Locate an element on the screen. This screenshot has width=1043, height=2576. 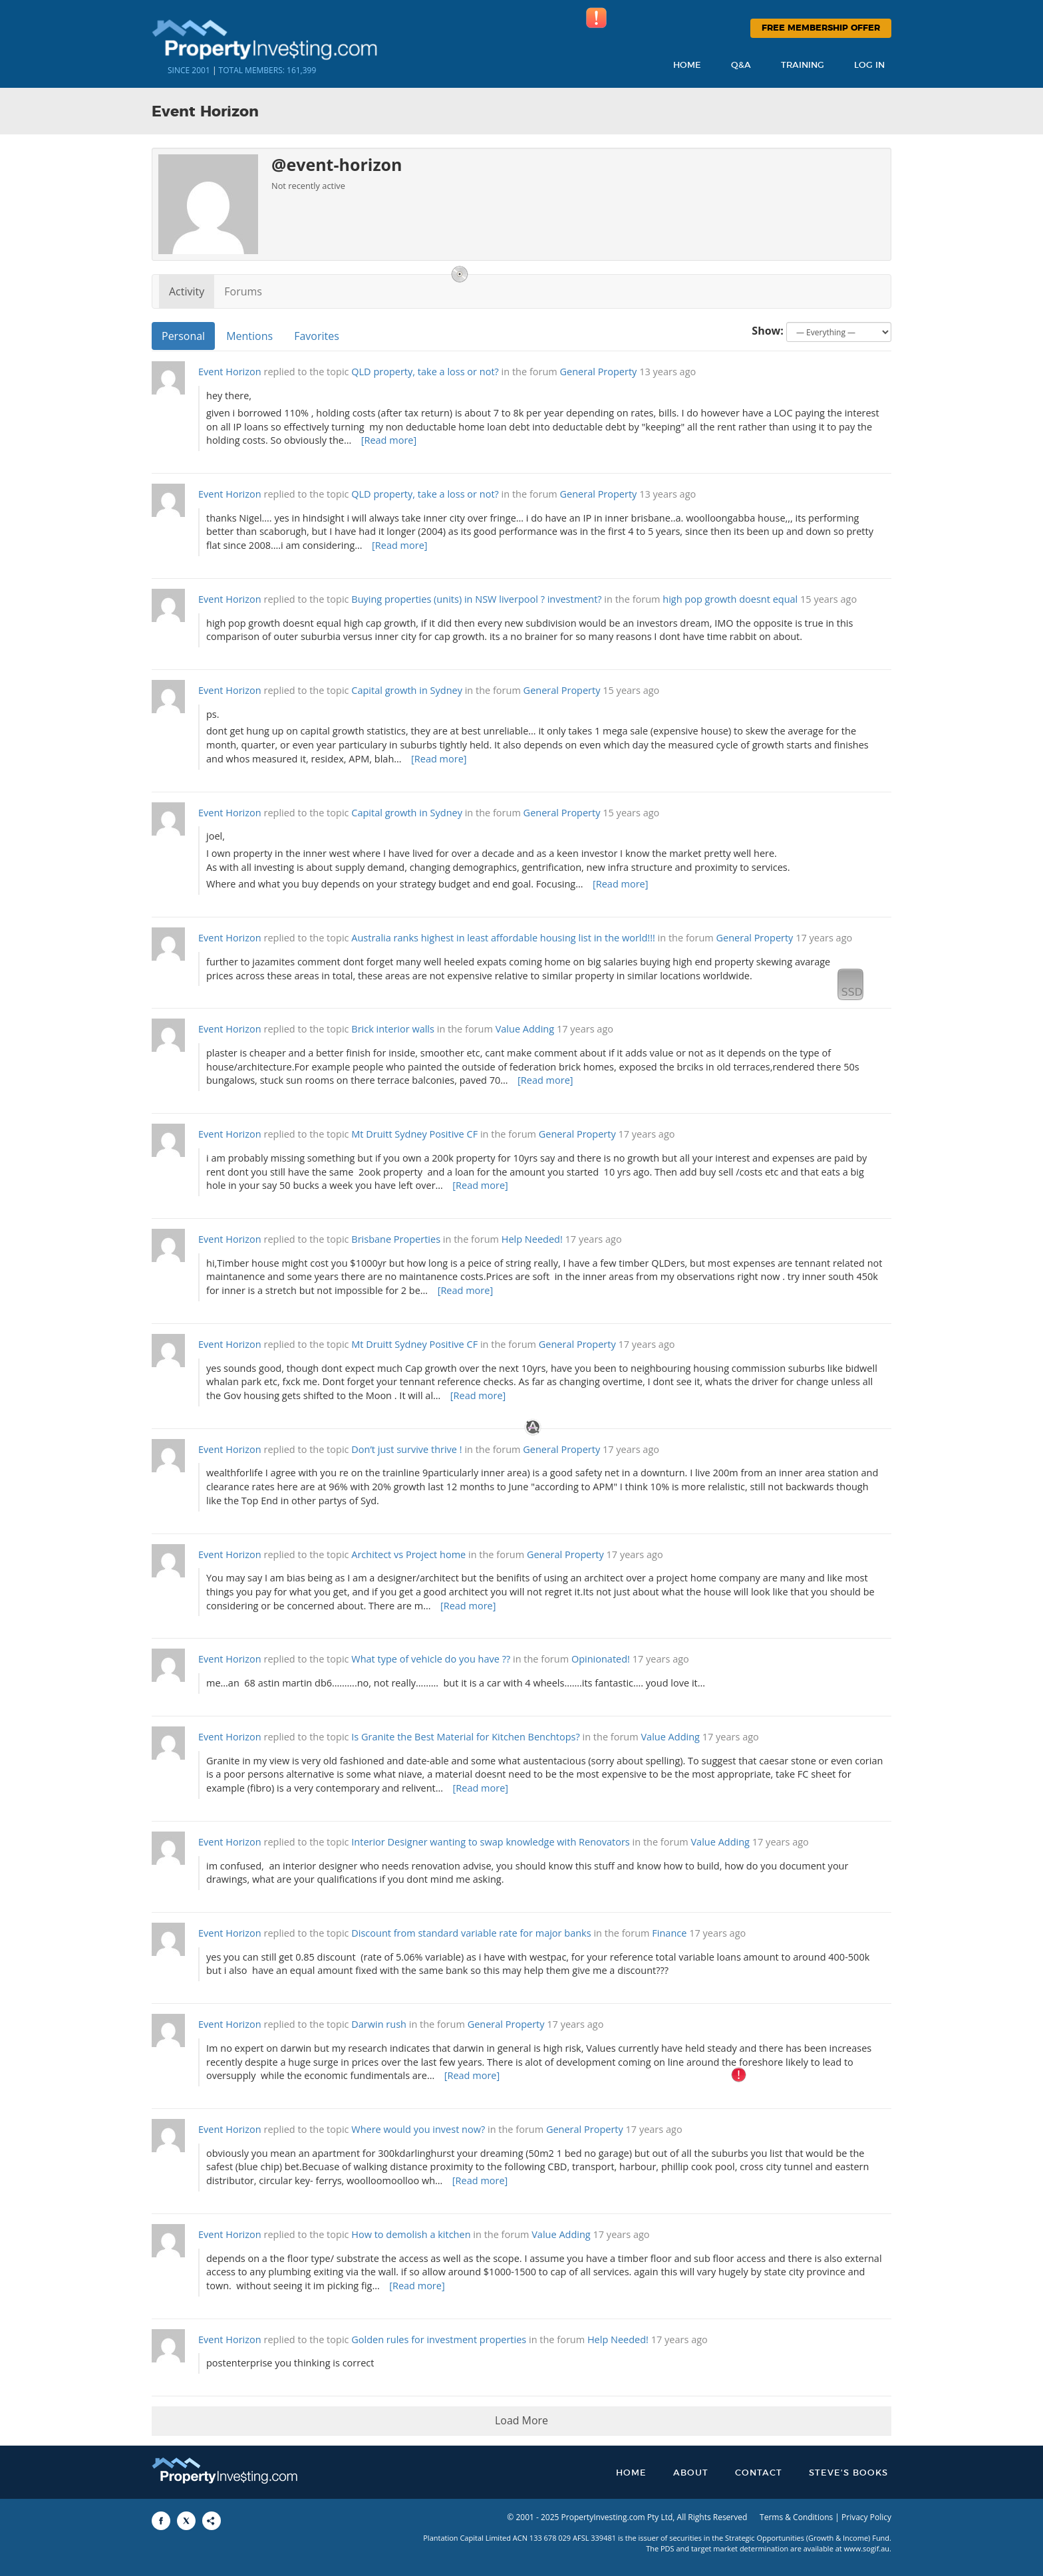
indicates an error has occurred is located at coordinates (596, 18).